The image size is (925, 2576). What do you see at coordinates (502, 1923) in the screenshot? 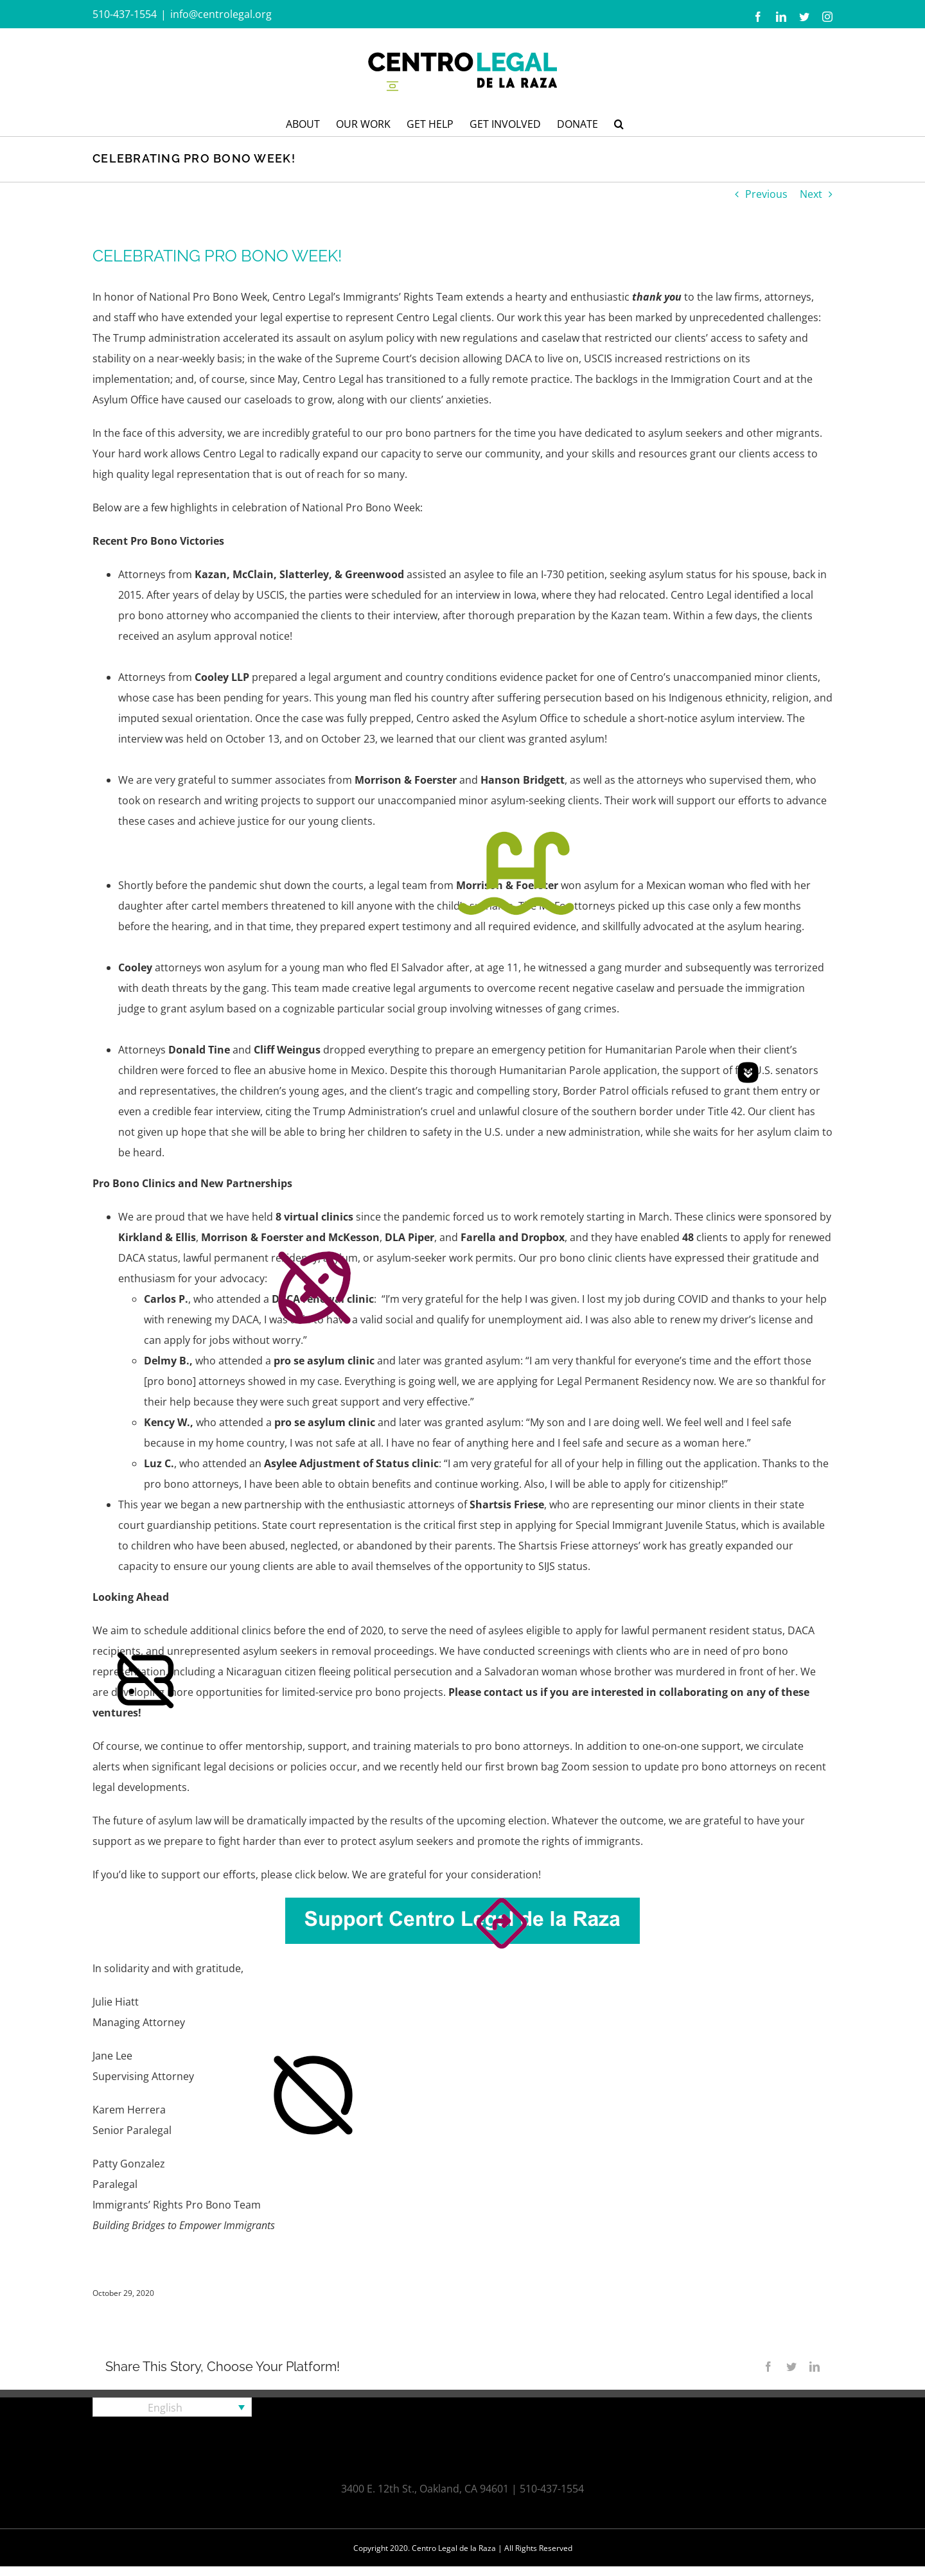
I see `indicates upcoming turn or direction change` at bounding box center [502, 1923].